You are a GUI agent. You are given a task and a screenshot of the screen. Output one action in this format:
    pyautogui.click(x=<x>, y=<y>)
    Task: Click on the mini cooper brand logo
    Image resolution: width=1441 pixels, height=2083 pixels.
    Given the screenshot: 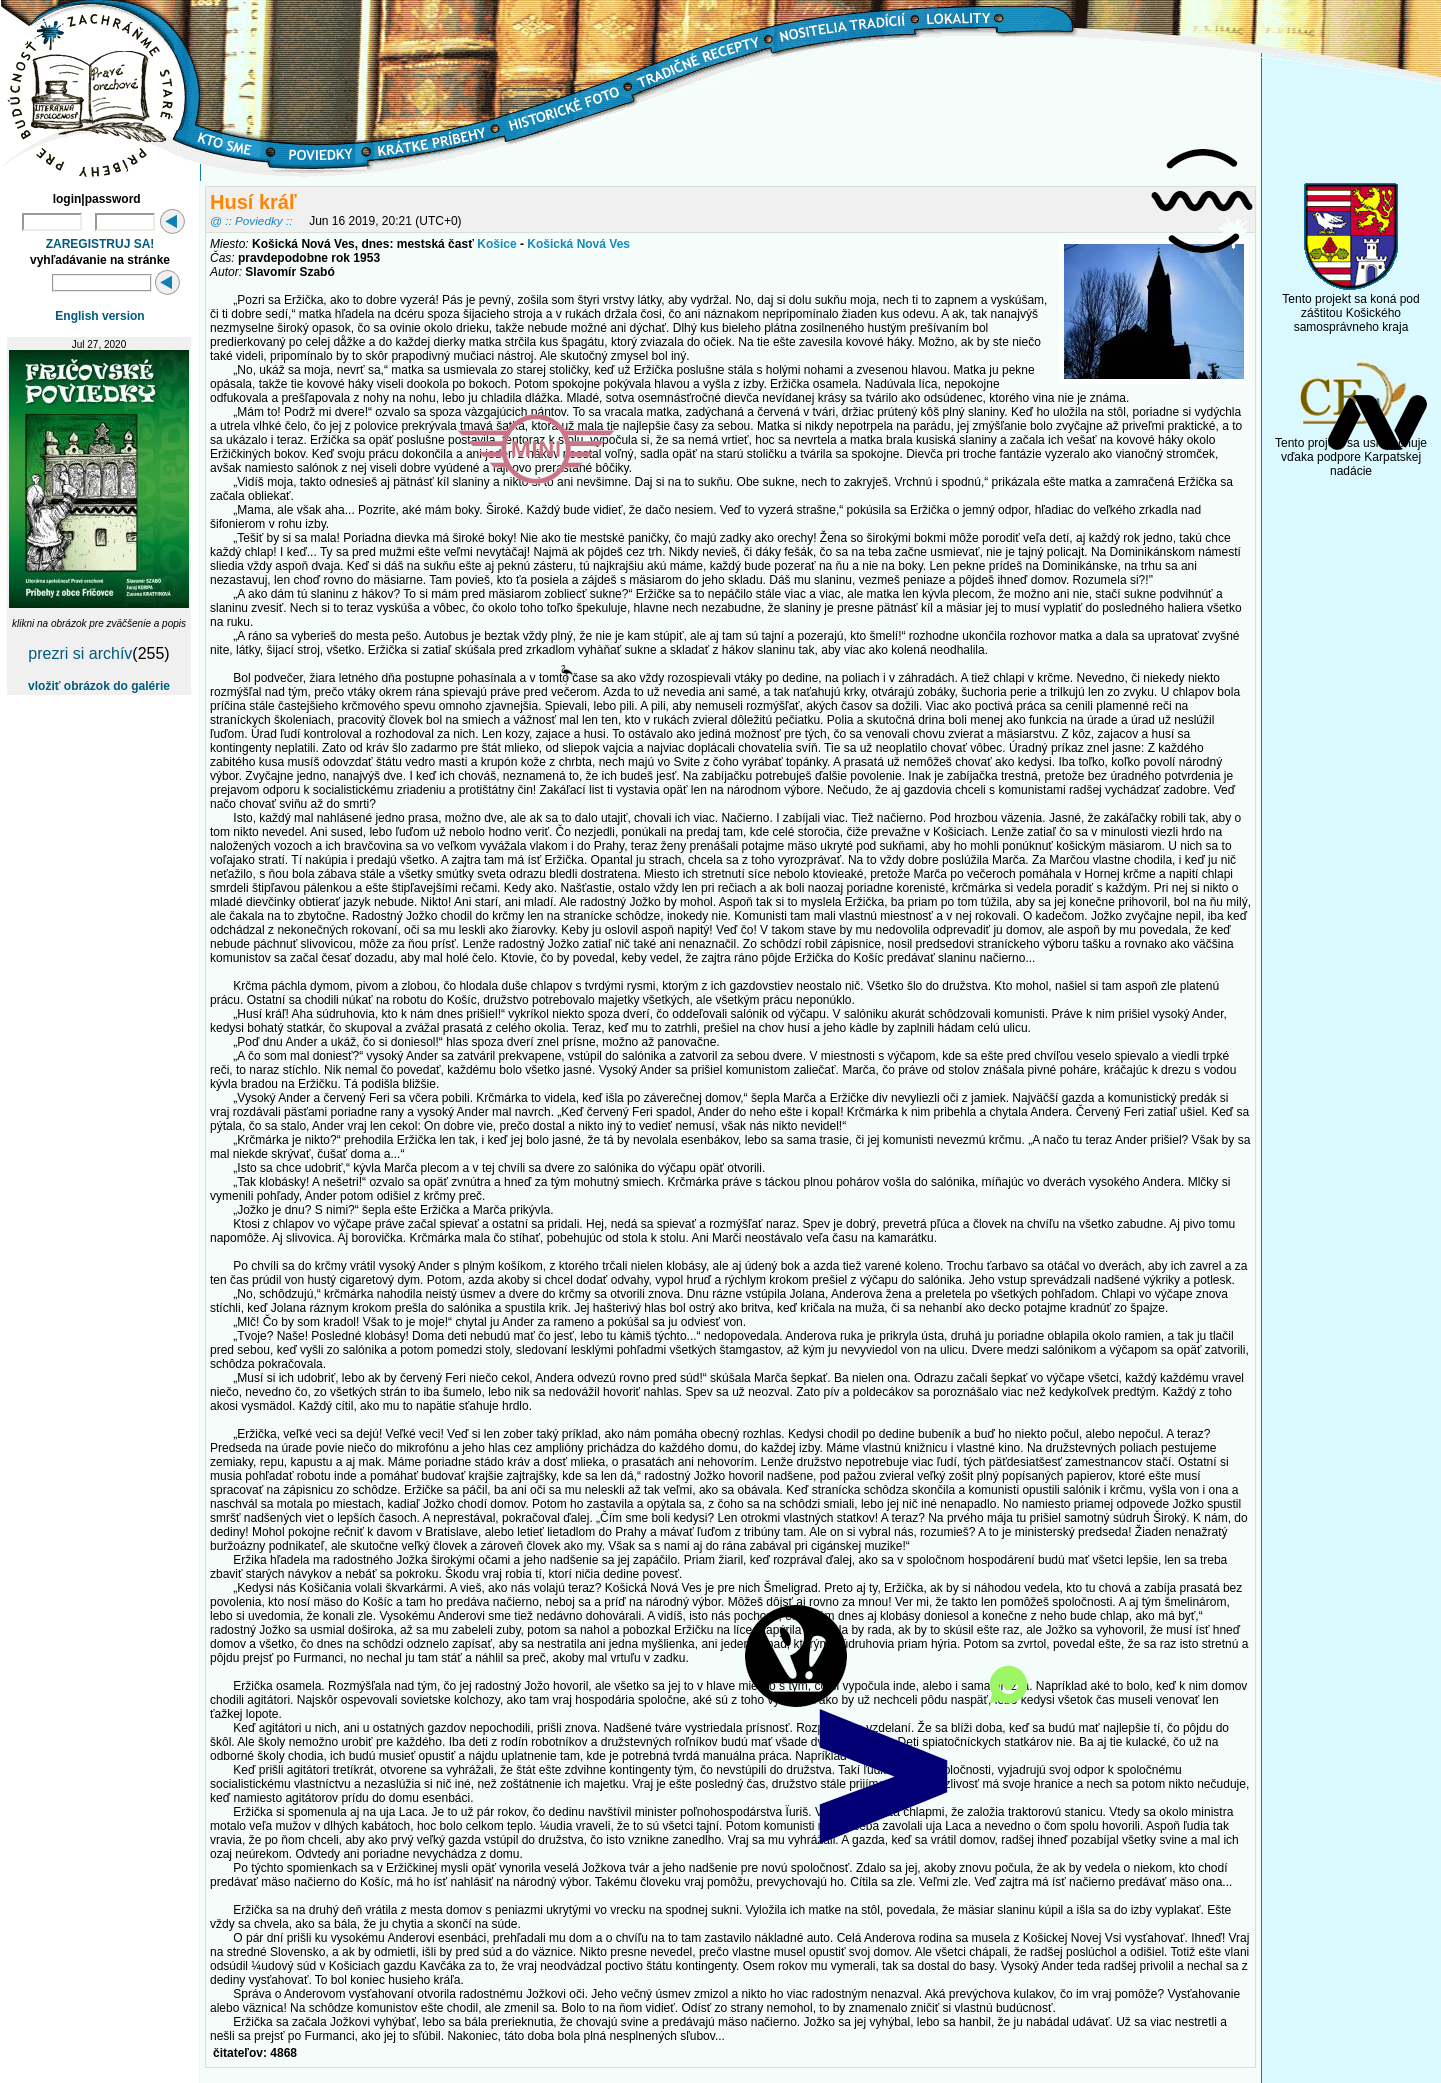 What is the action you would take?
    pyautogui.click(x=536, y=449)
    